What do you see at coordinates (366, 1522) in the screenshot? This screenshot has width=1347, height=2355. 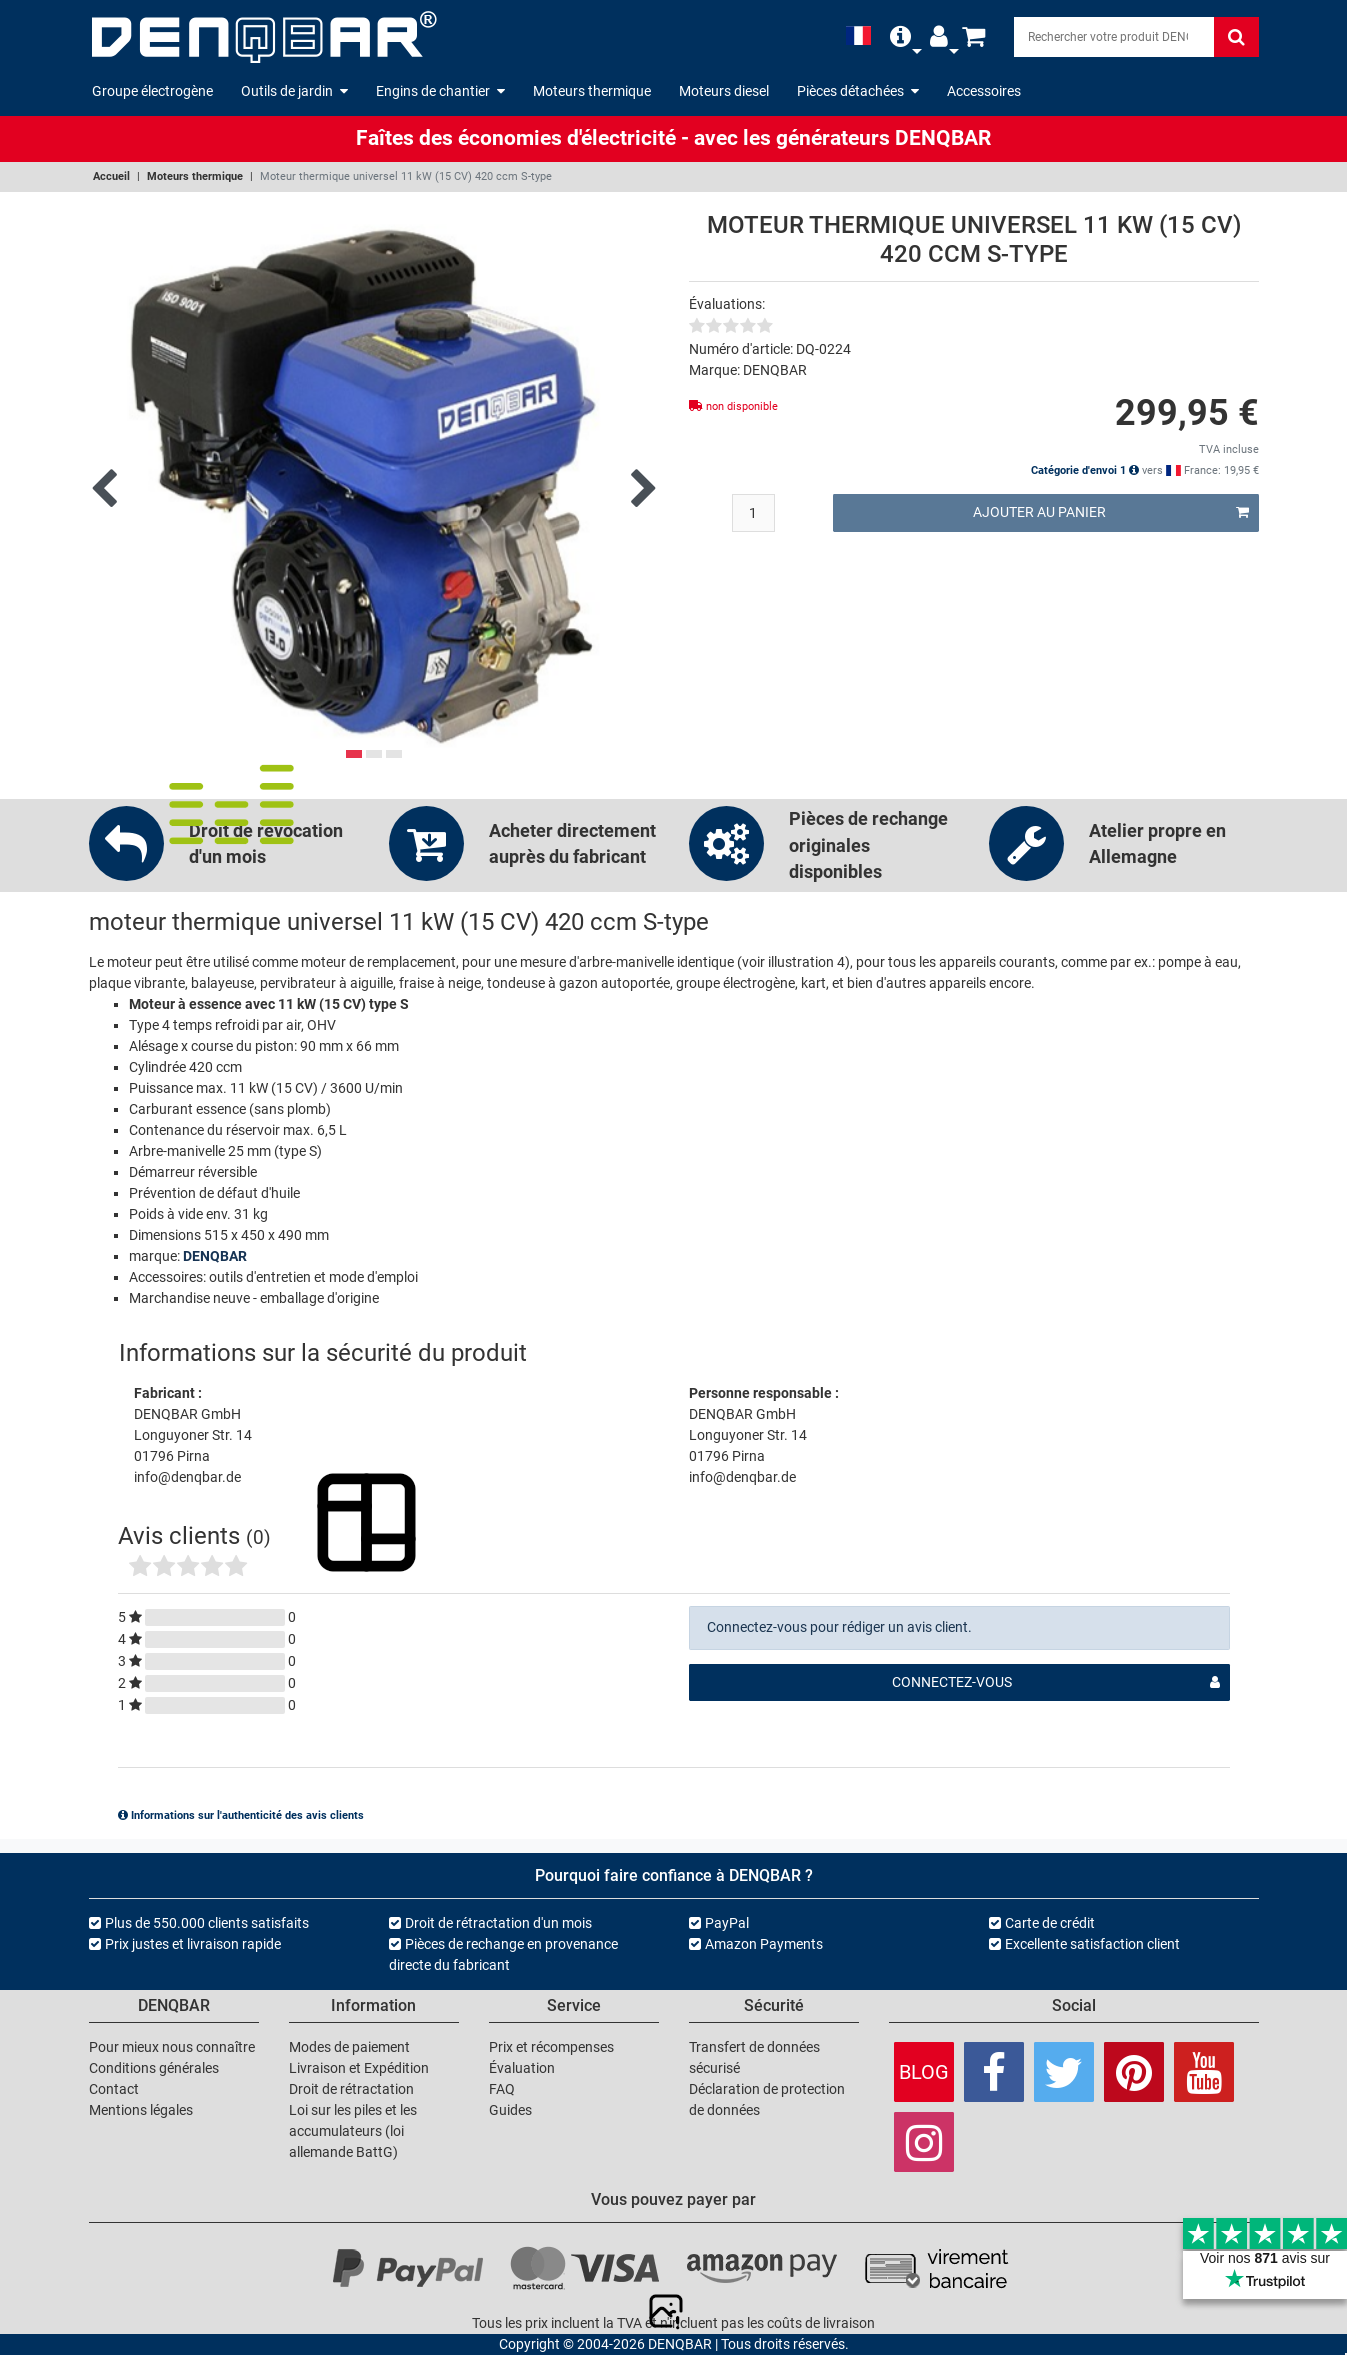 I see `view dashboard or board layout` at bounding box center [366, 1522].